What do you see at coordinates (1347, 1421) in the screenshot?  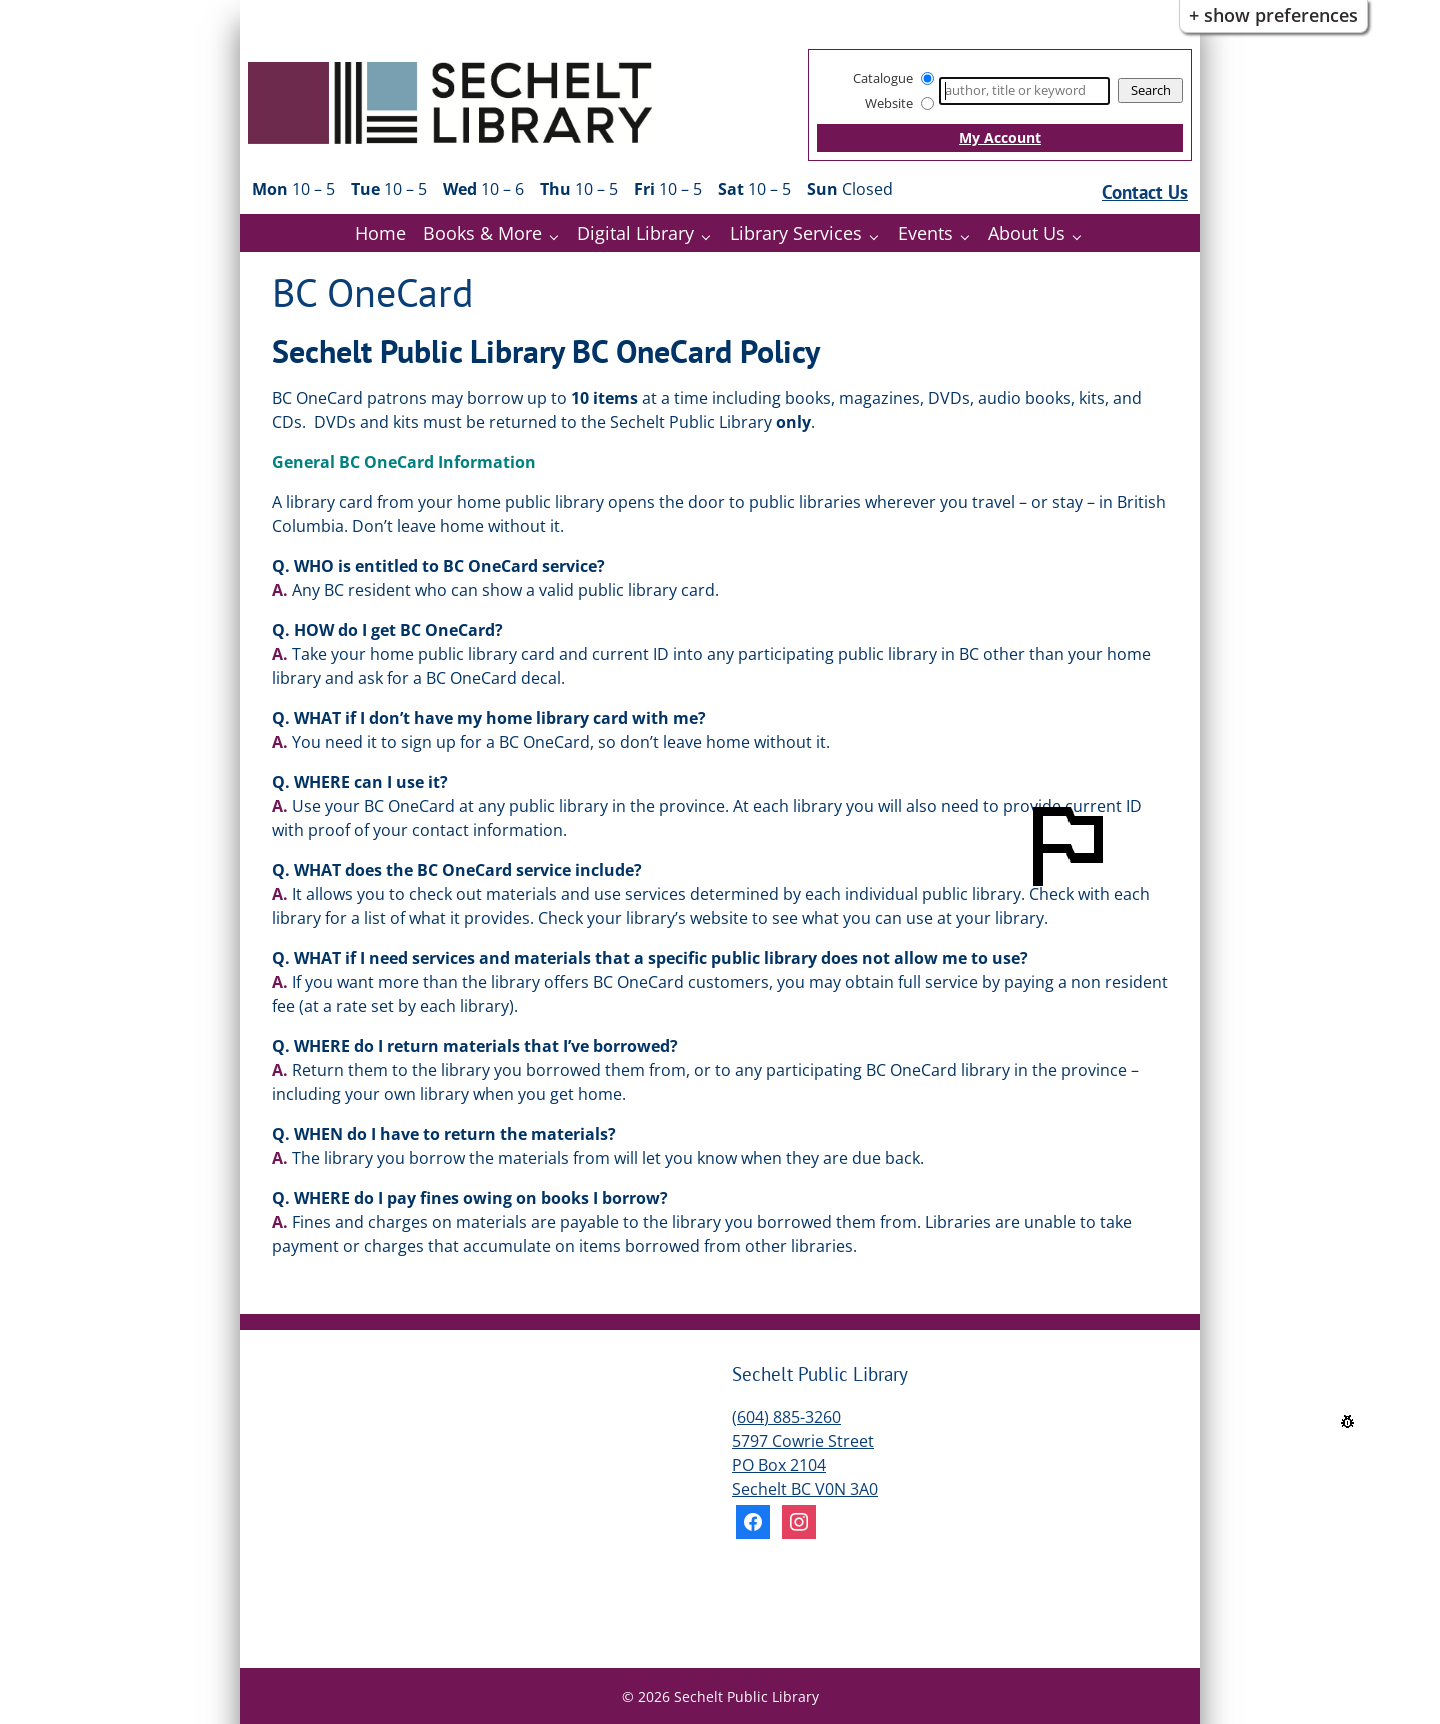 I see `access pest control services` at bounding box center [1347, 1421].